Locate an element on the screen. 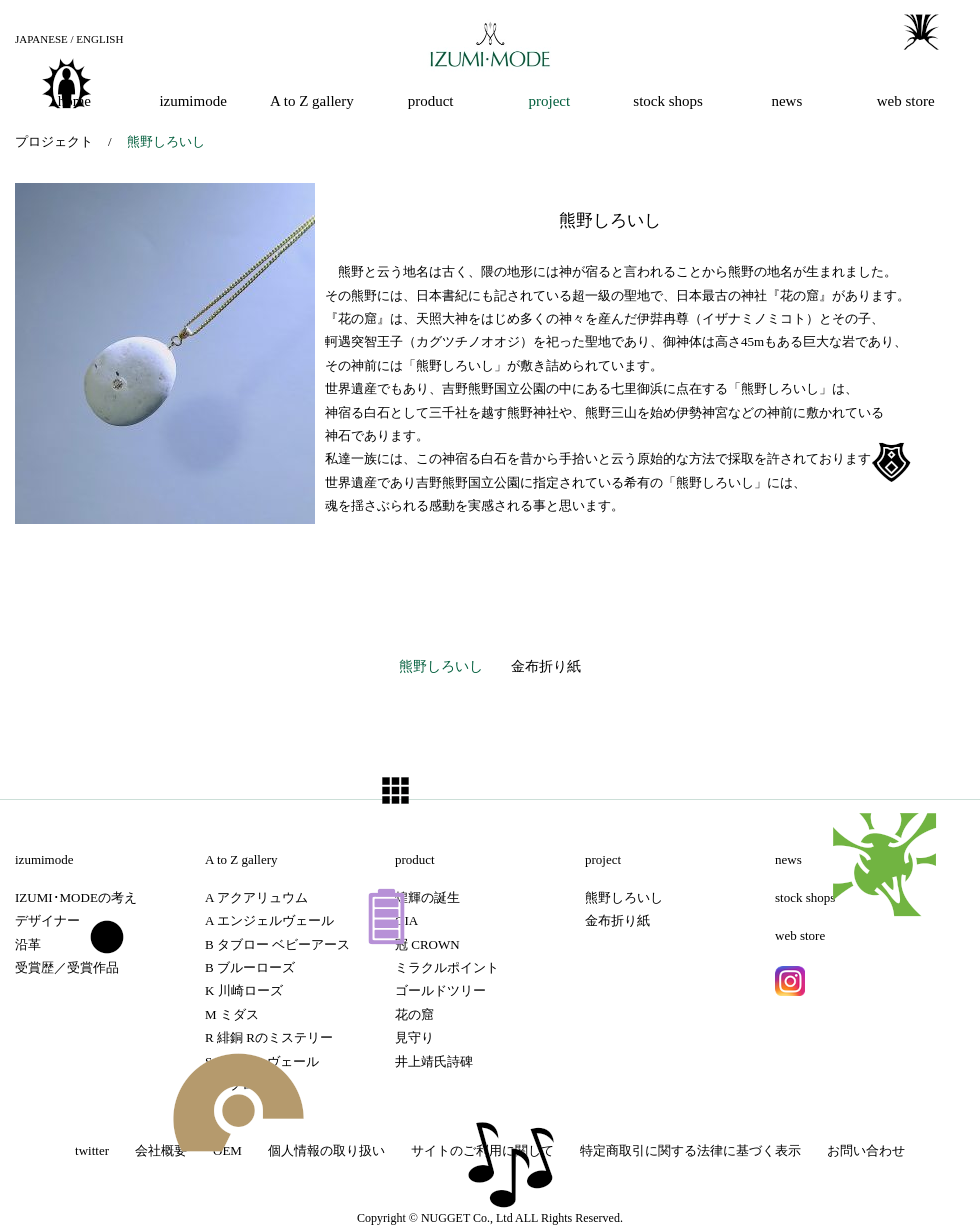 The height and width of the screenshot is (1229, 980). activate aura or special ability is located at coordinates (66, 83).